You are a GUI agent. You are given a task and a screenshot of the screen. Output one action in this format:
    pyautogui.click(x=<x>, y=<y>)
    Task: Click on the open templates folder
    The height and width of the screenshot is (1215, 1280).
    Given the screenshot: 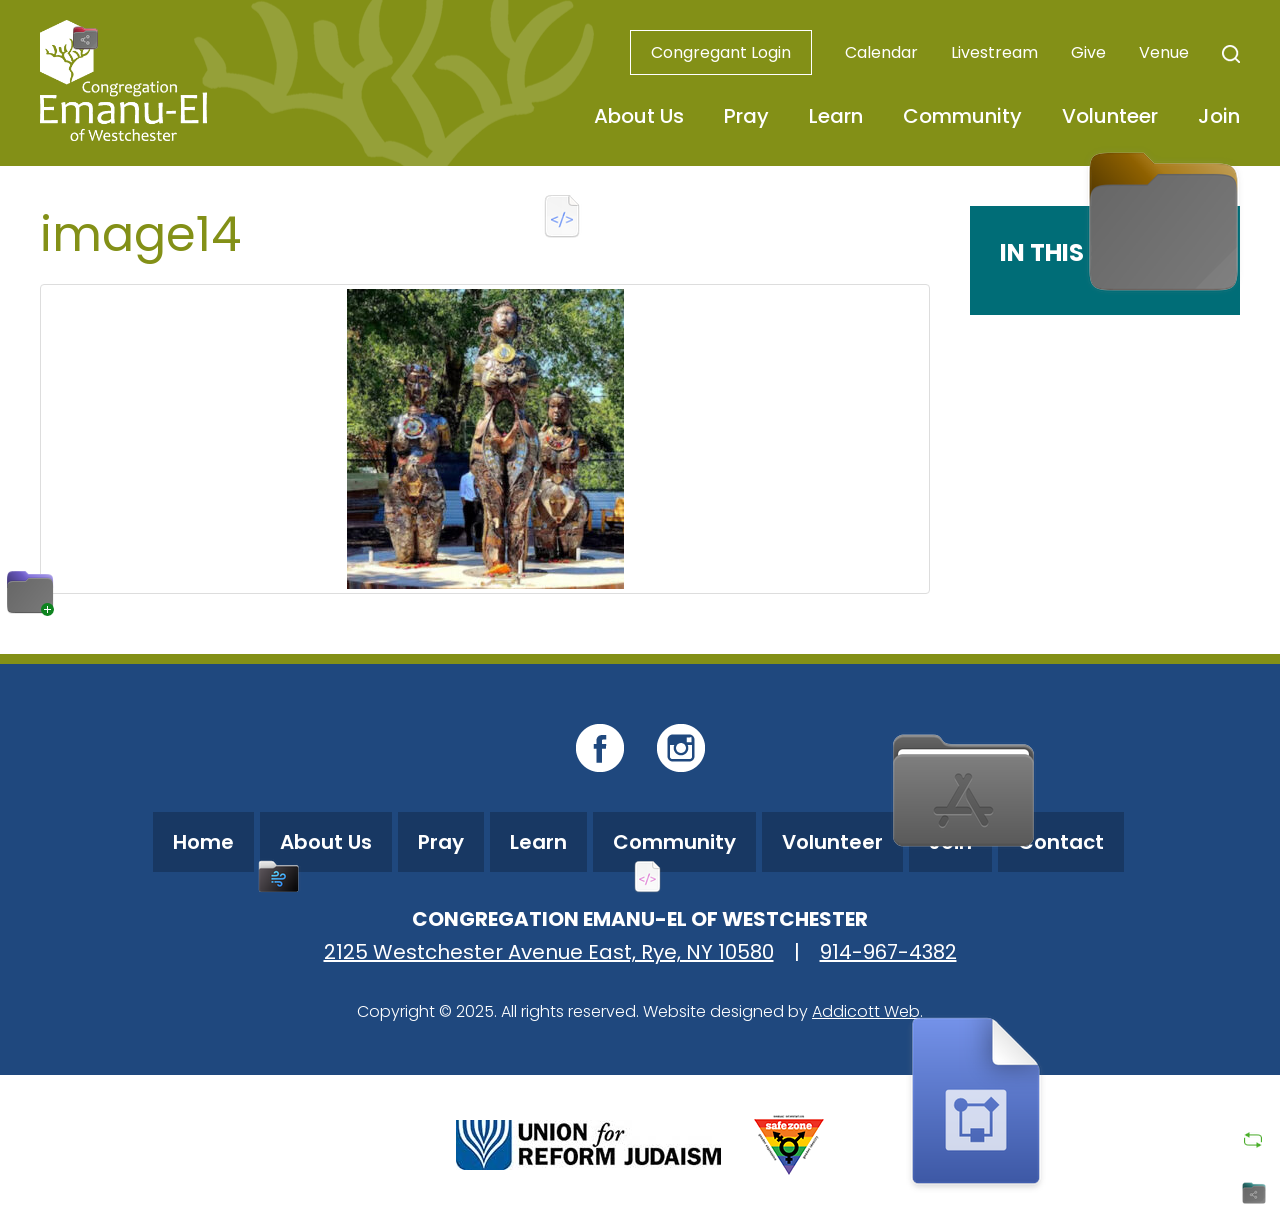 What is the action you would take?
    pyautogui.click(x=963, y=790)
    